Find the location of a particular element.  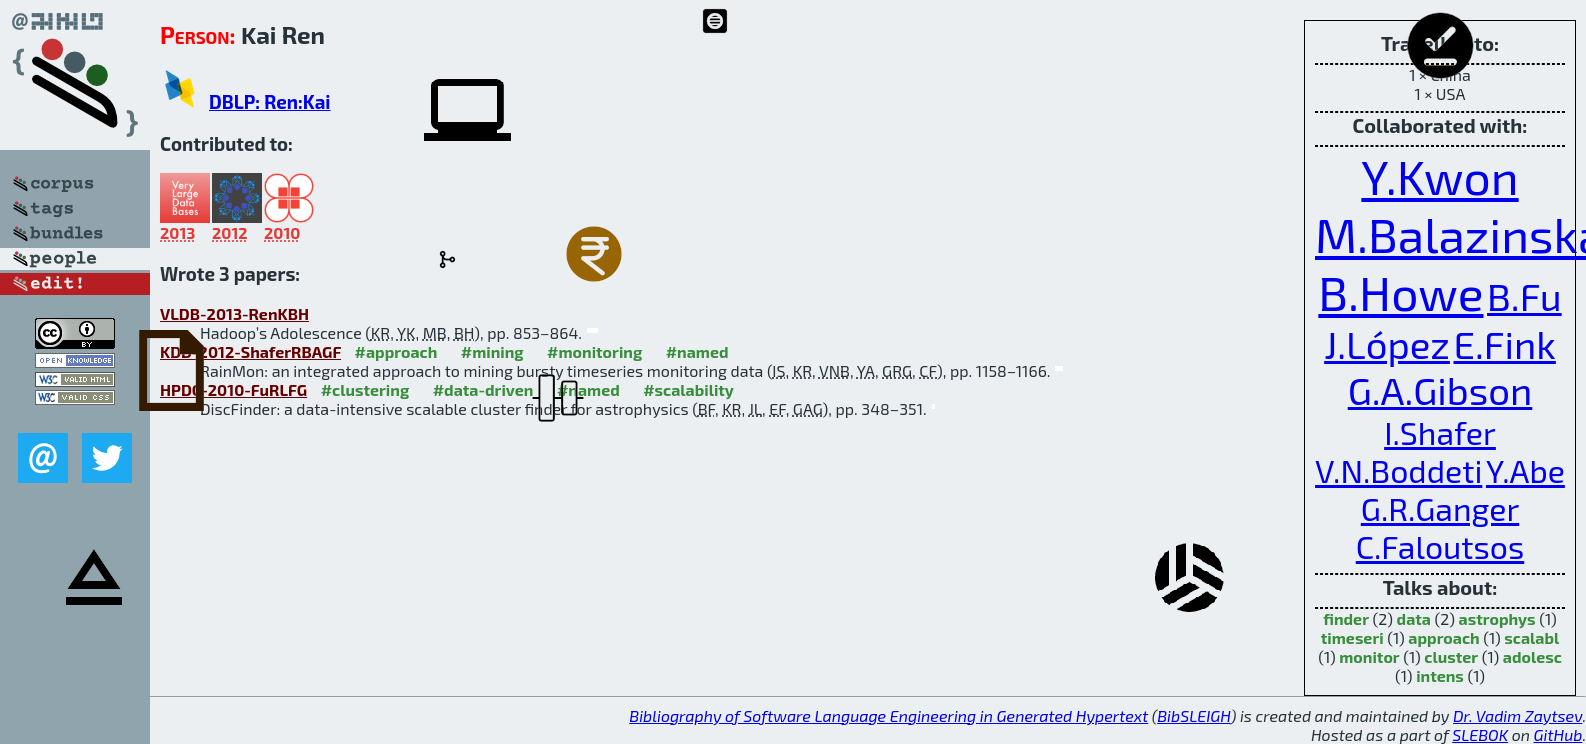

access volleyball or sports content is located at coordinates (1189, 577).